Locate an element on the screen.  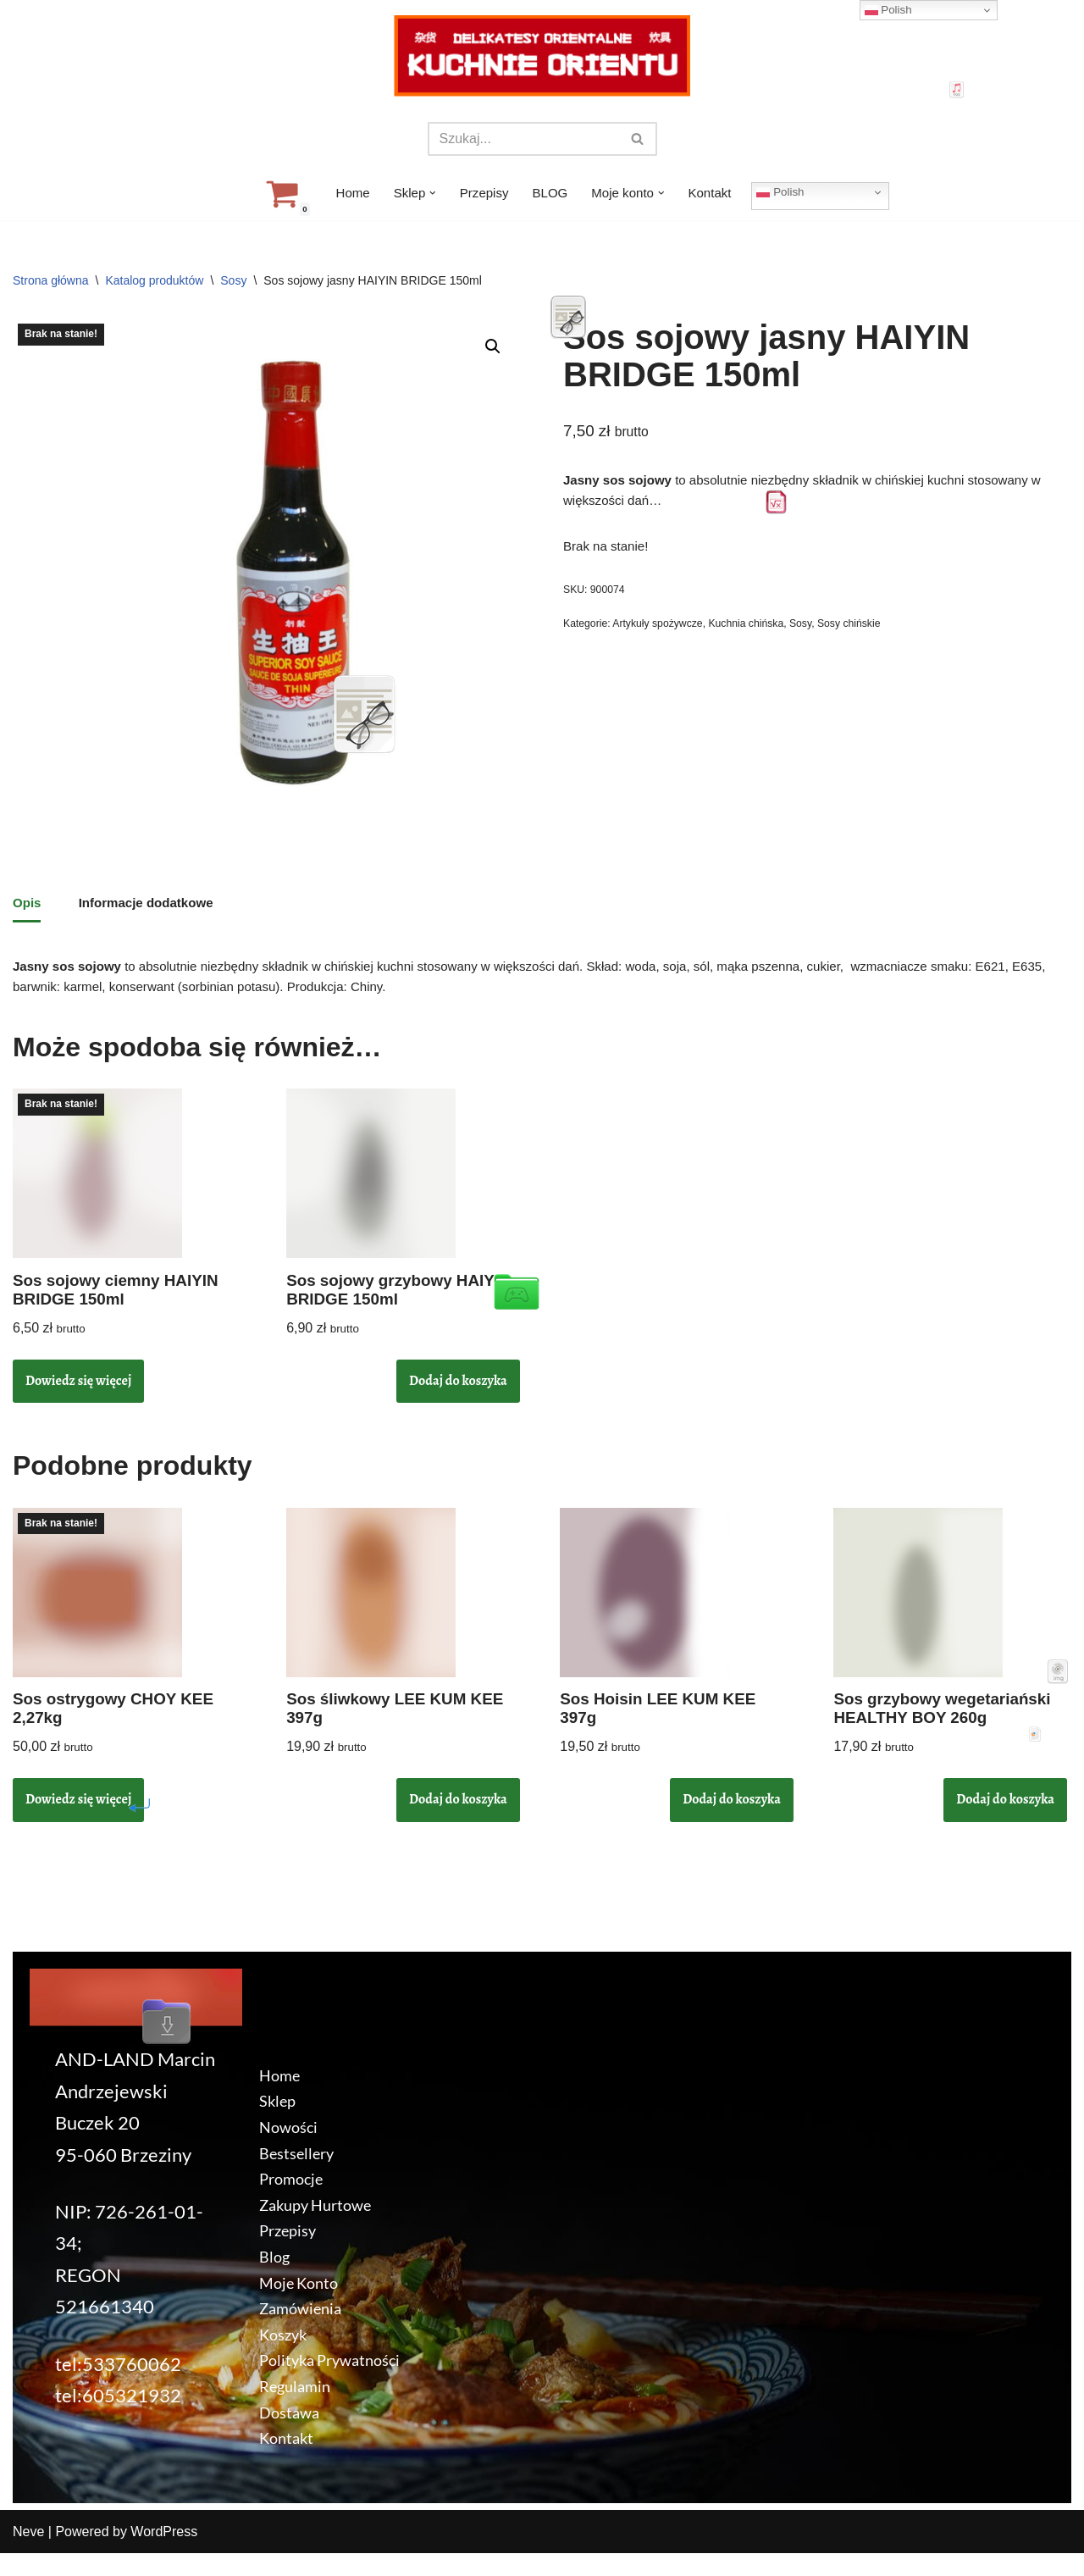
open your downloads folder is located at coordinates (166, 2021).